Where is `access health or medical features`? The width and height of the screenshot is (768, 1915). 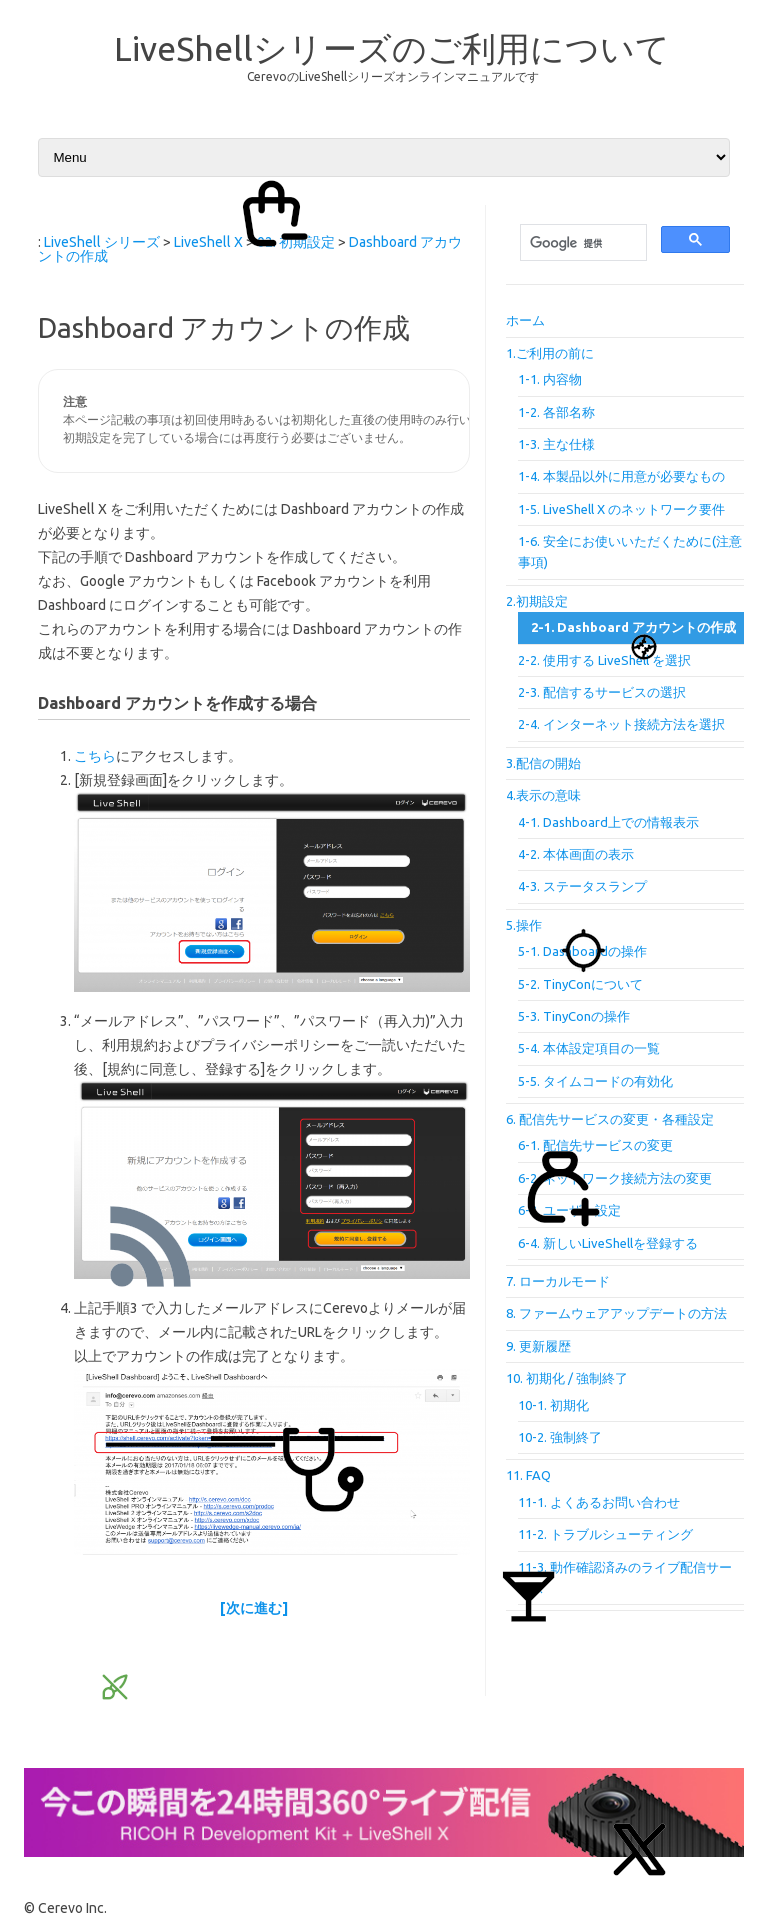 access health or medical features is located at coordinates (318, 1466).